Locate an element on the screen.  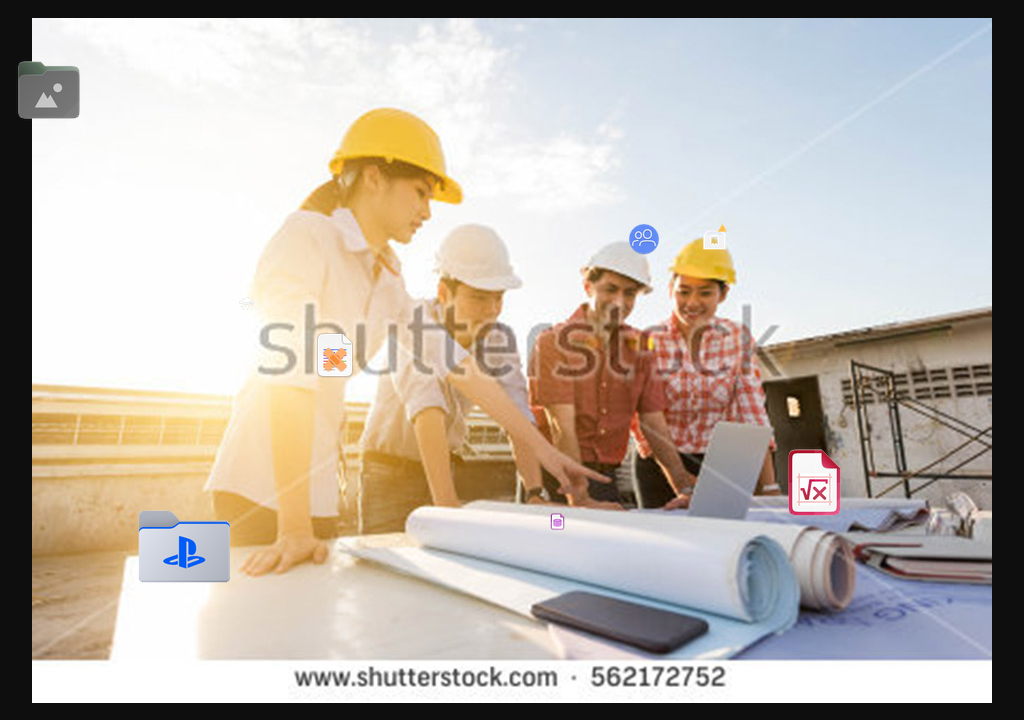
indicates snowy weather conditions is located at coordinates (247, 302).